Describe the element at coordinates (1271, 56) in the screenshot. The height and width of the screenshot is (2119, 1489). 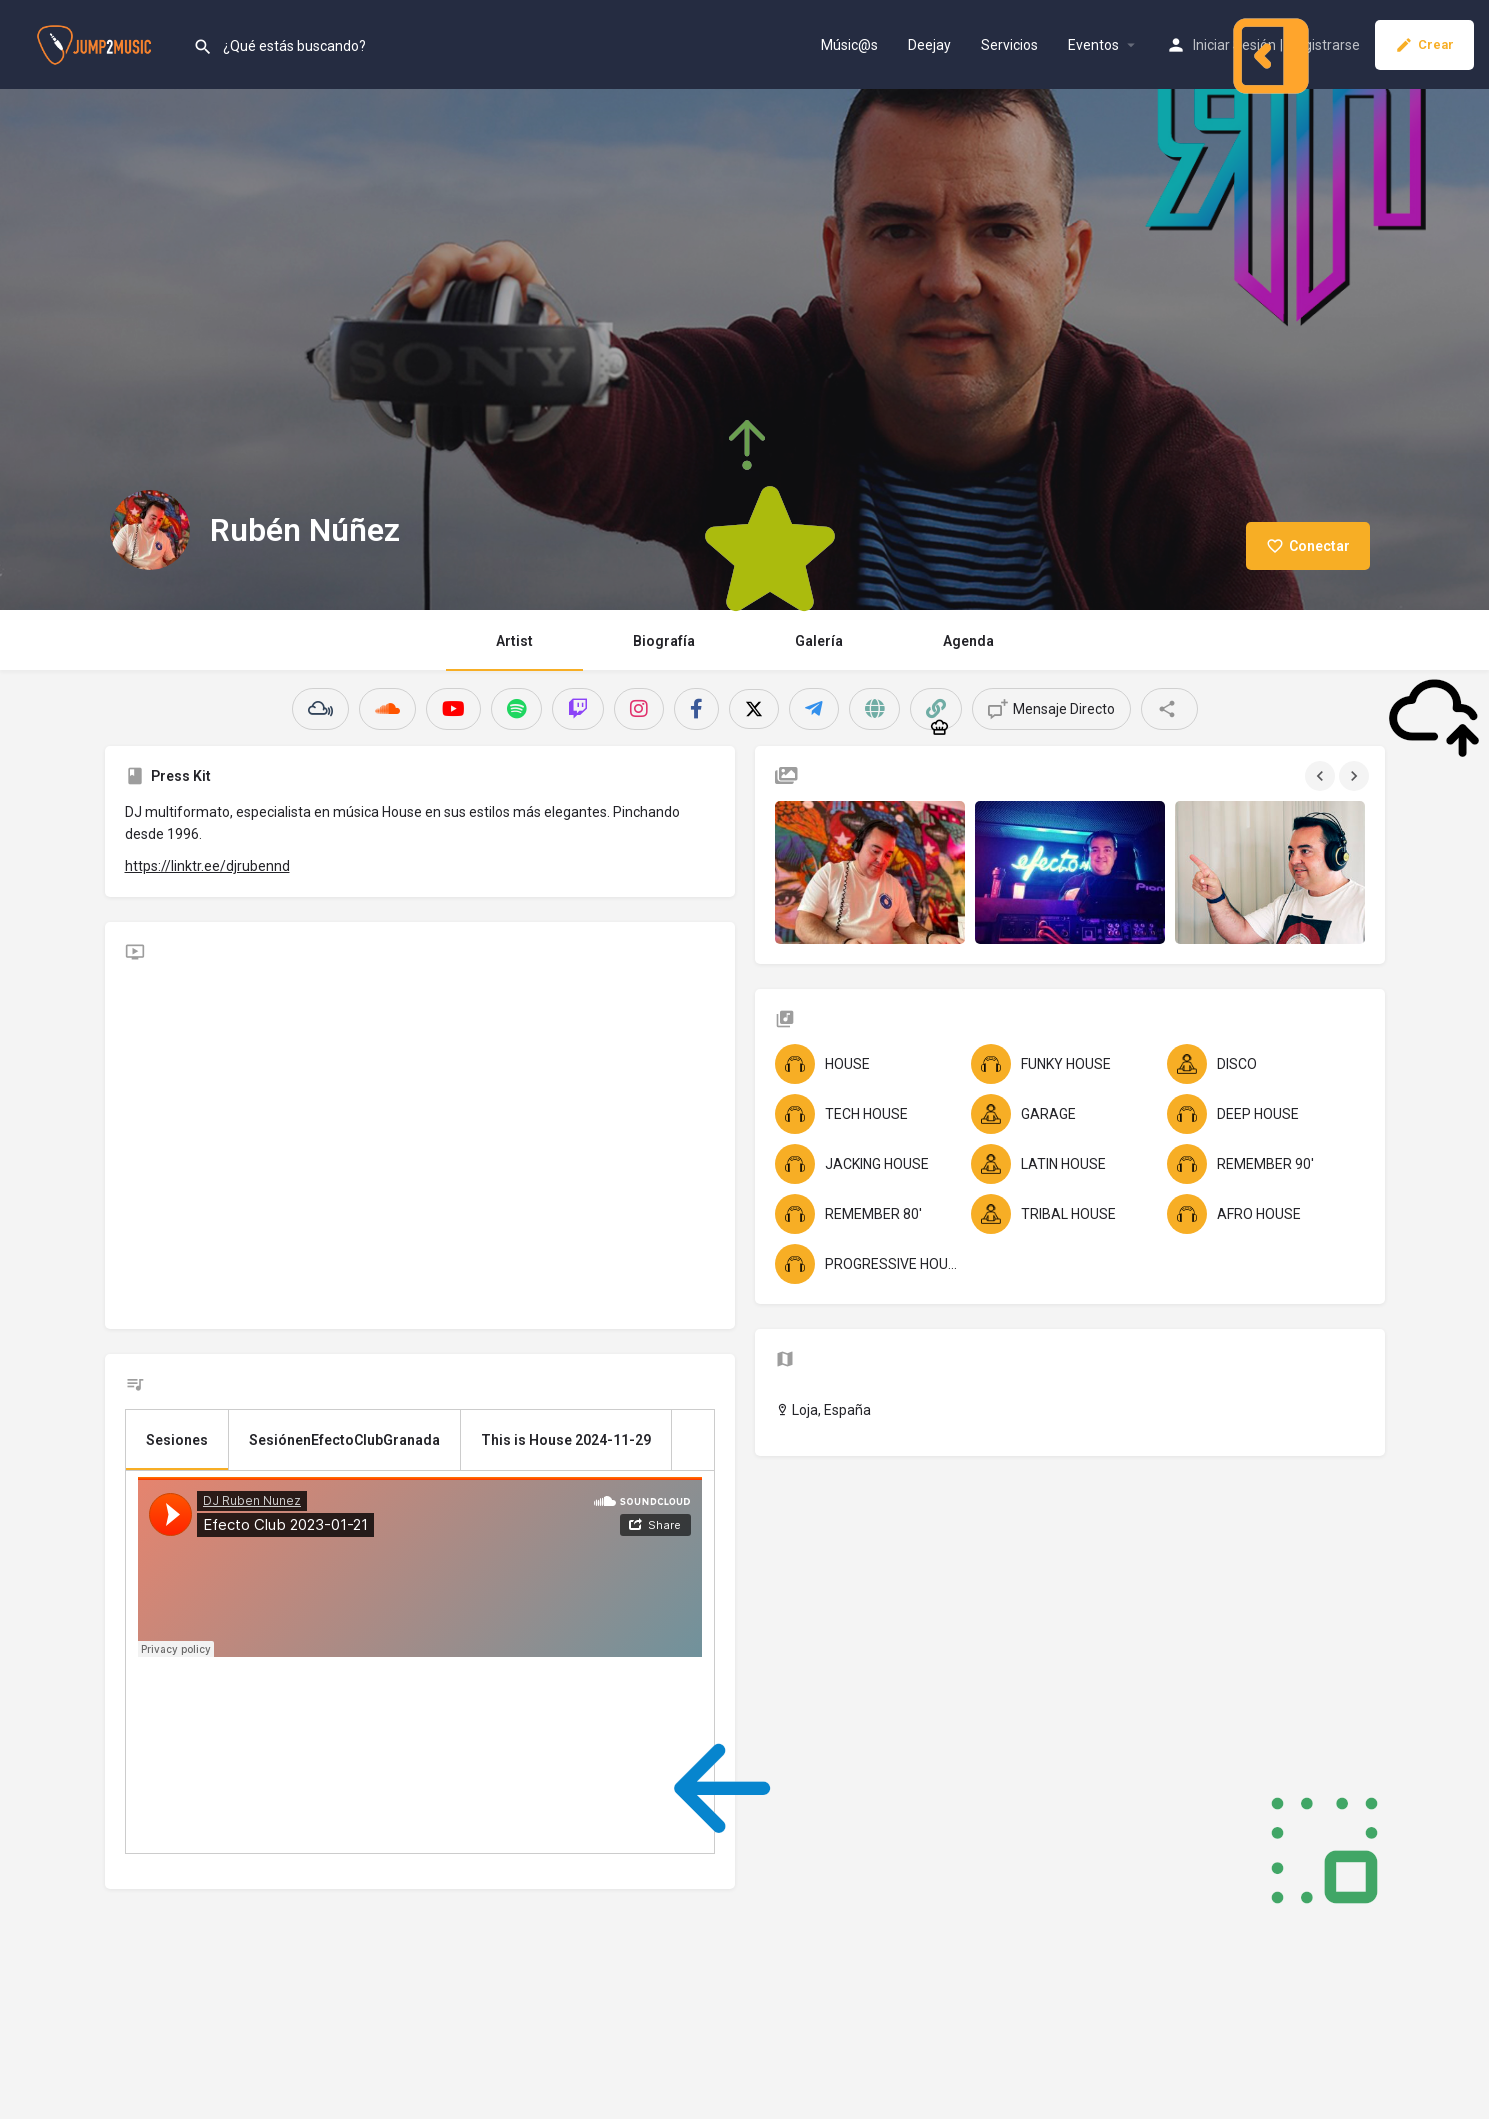
I see `expand the right sidebar panel` at that location.